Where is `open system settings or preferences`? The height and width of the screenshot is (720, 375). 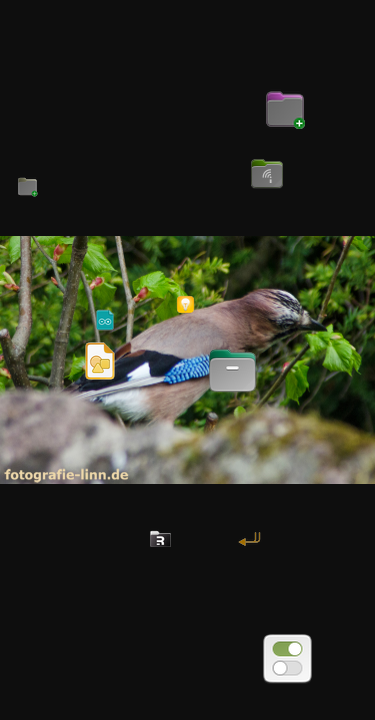
open system settings or preferences is located at coordinates (287, 658).